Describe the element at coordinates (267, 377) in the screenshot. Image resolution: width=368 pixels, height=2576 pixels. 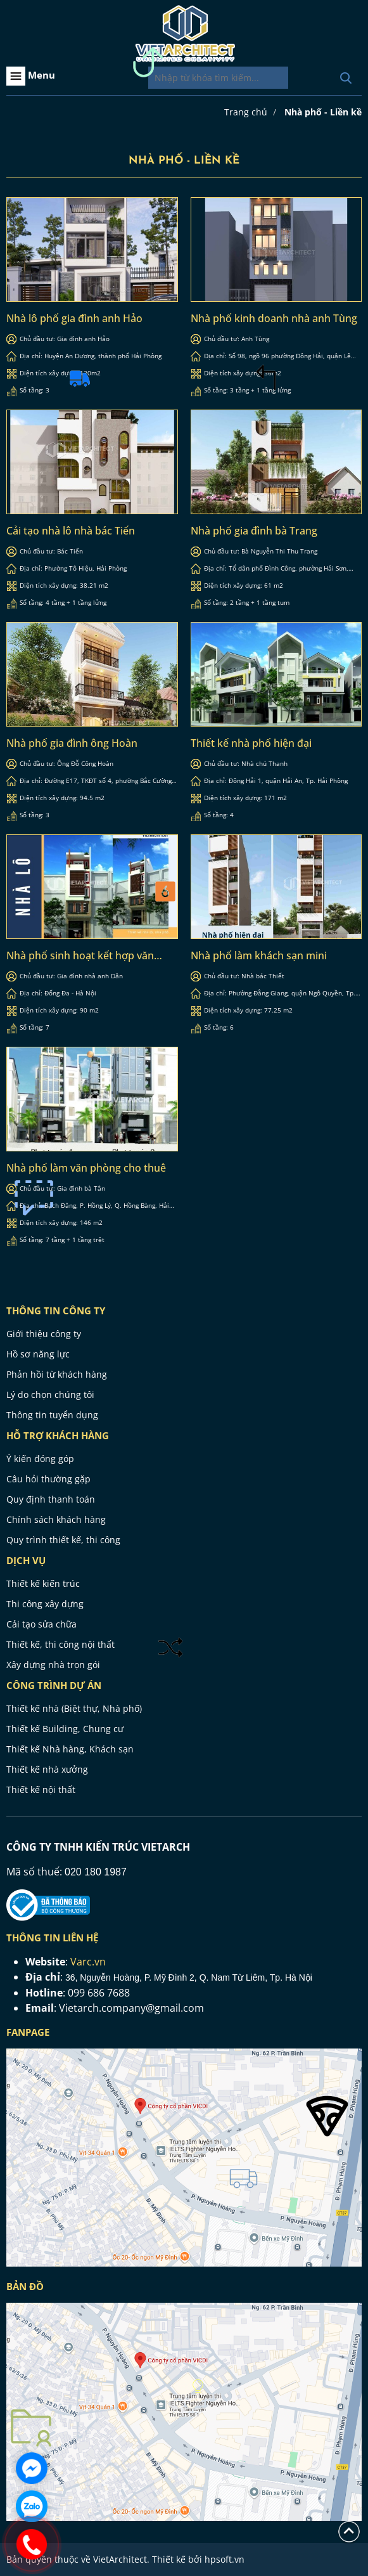
I see `go back to previous screen` at that location.